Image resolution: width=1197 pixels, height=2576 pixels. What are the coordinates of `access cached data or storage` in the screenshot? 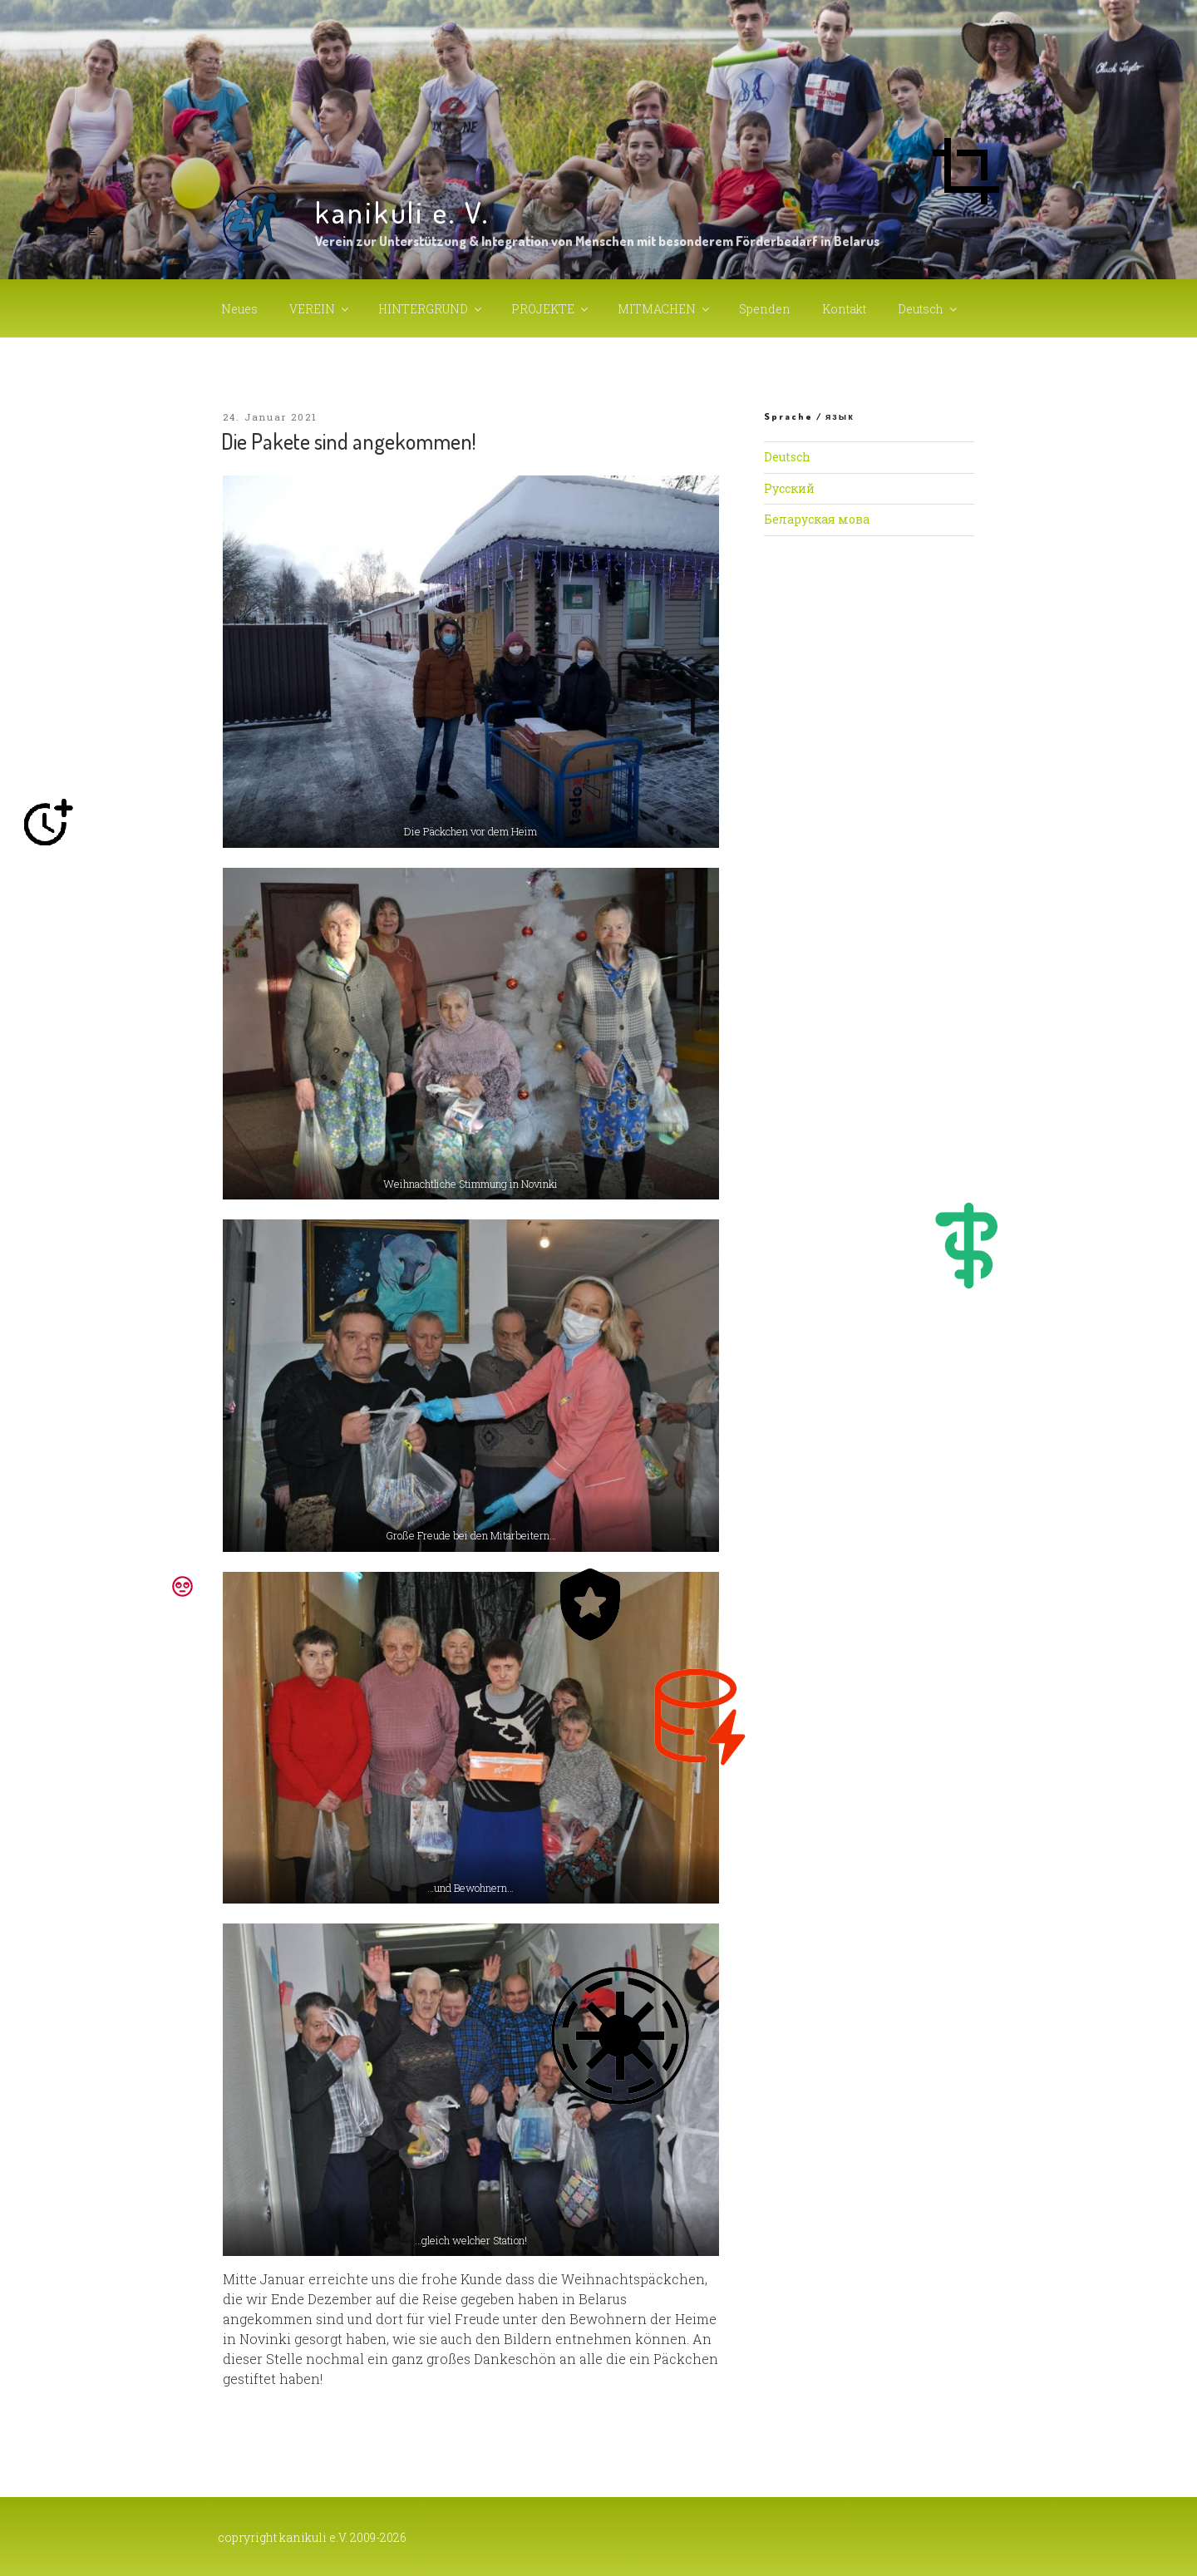 It's located at (696, 1716).